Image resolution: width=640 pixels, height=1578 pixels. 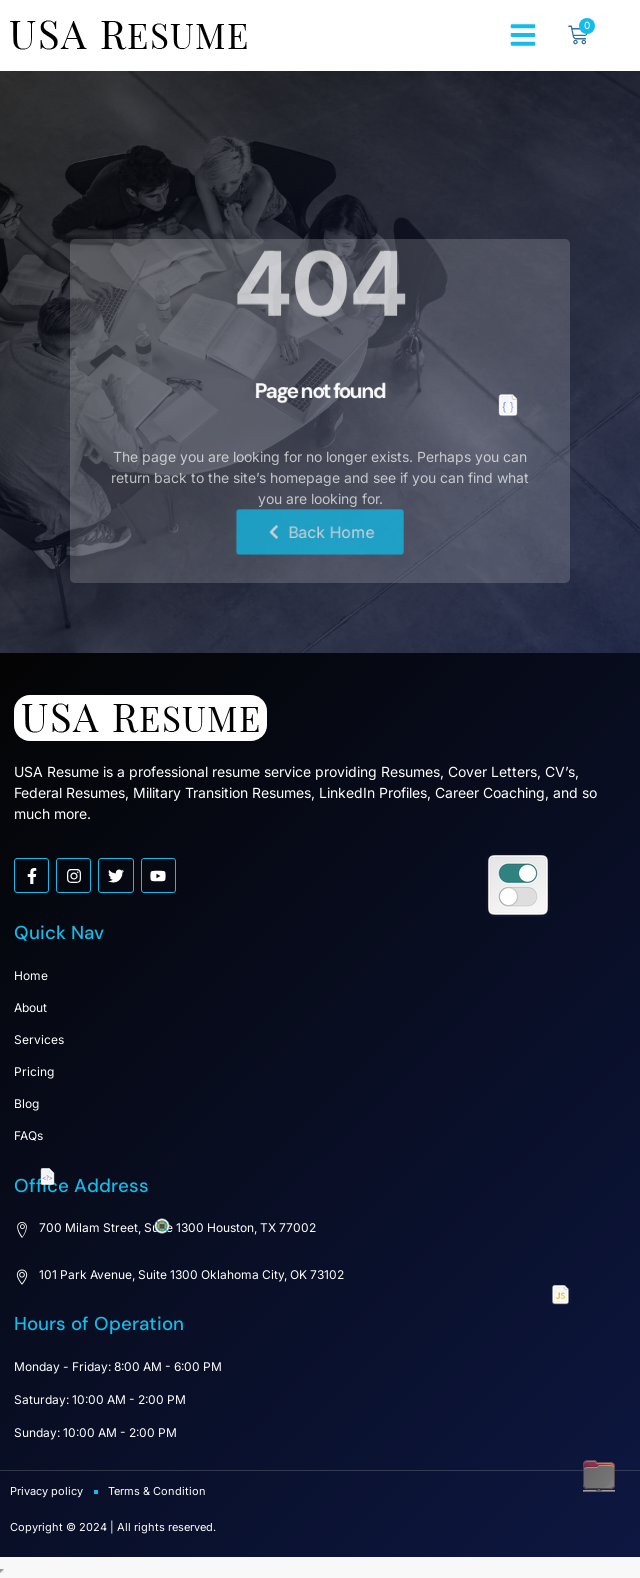 I want to click on access a remote or network folder, so click(x=599, y=1476).